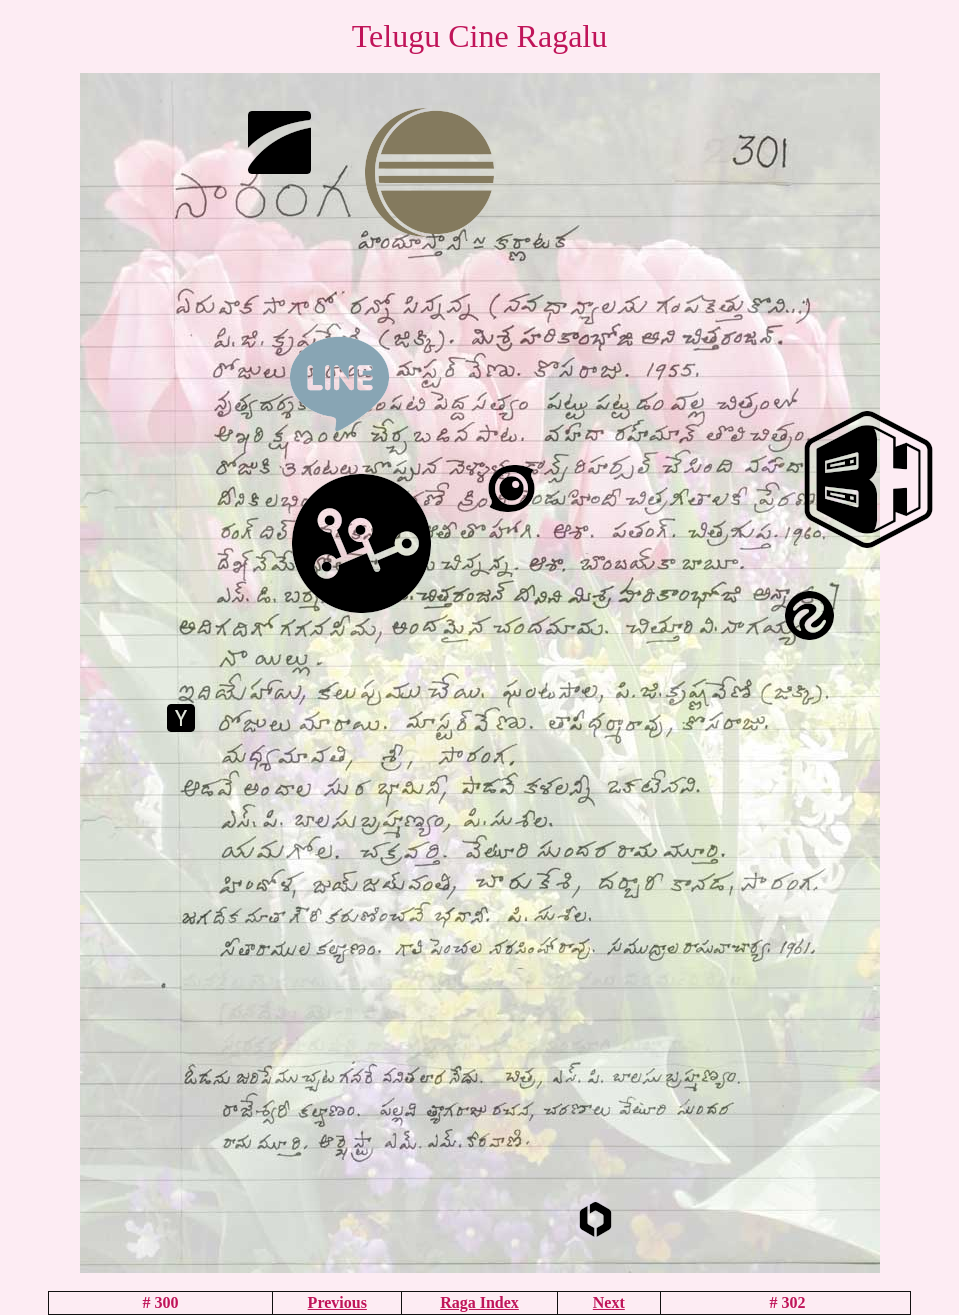 The height and width of the screenshot is (1315, 959). I want to click on open Eclipse IDE application, so click(429, 172).